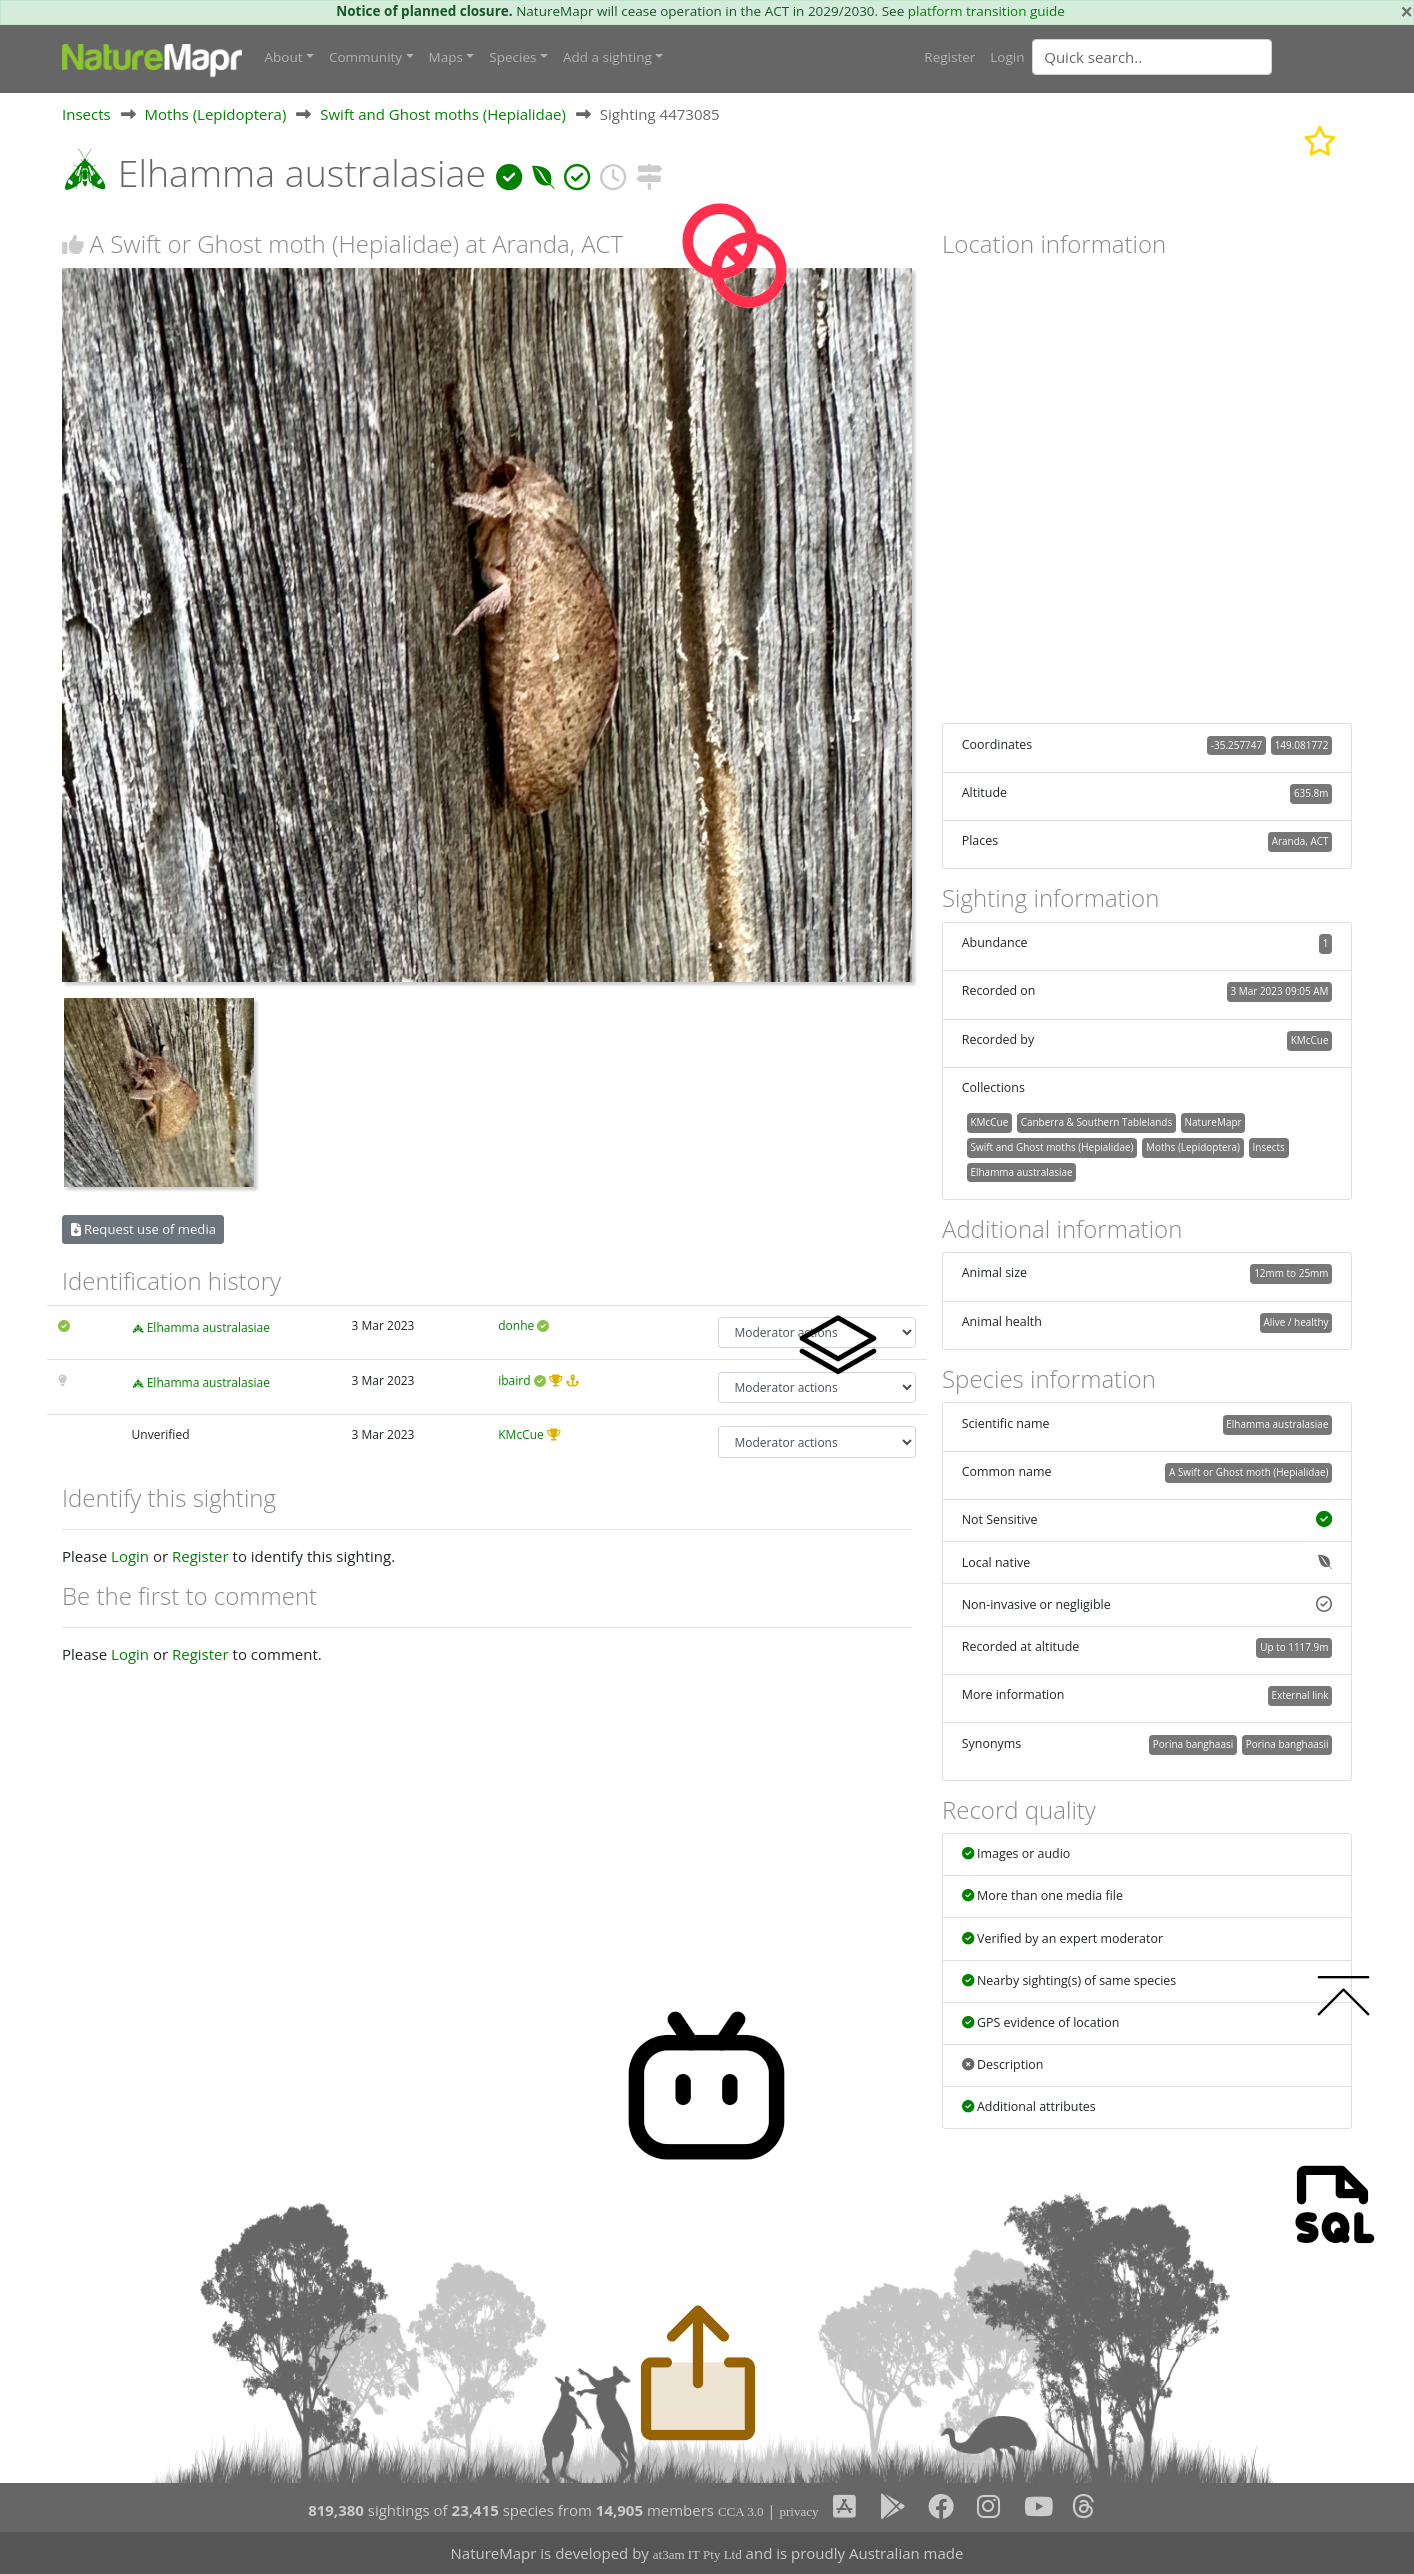  I want to click on export or share content to another app, so click(698, 2378).